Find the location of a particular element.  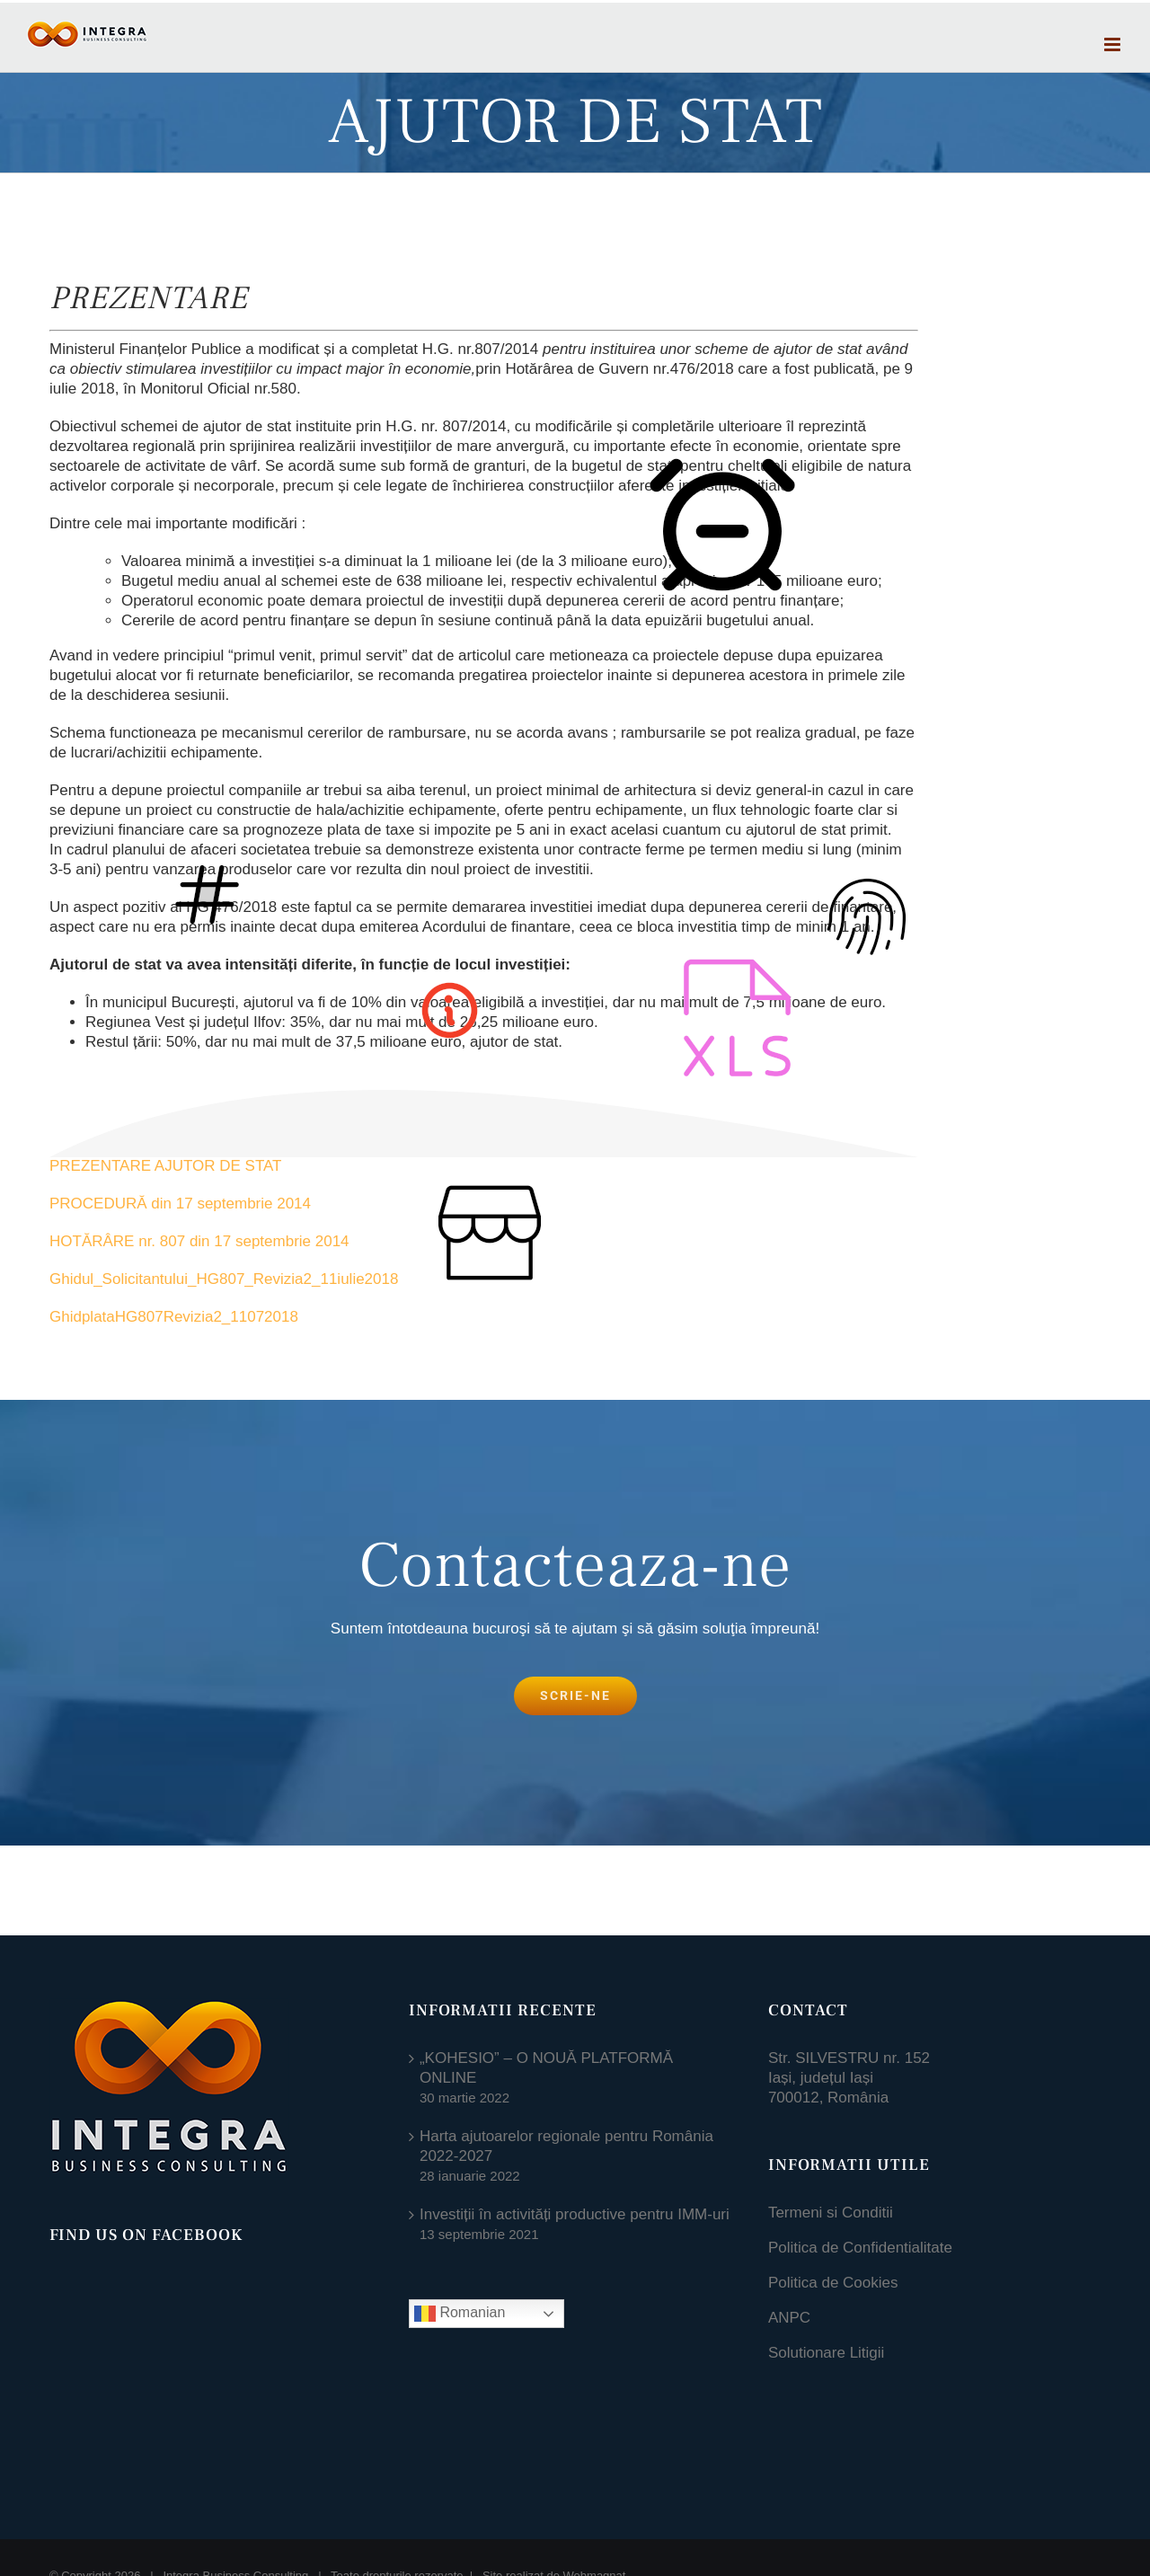

authenticate with biometric fingerprint is located at coordinates (867, 916).